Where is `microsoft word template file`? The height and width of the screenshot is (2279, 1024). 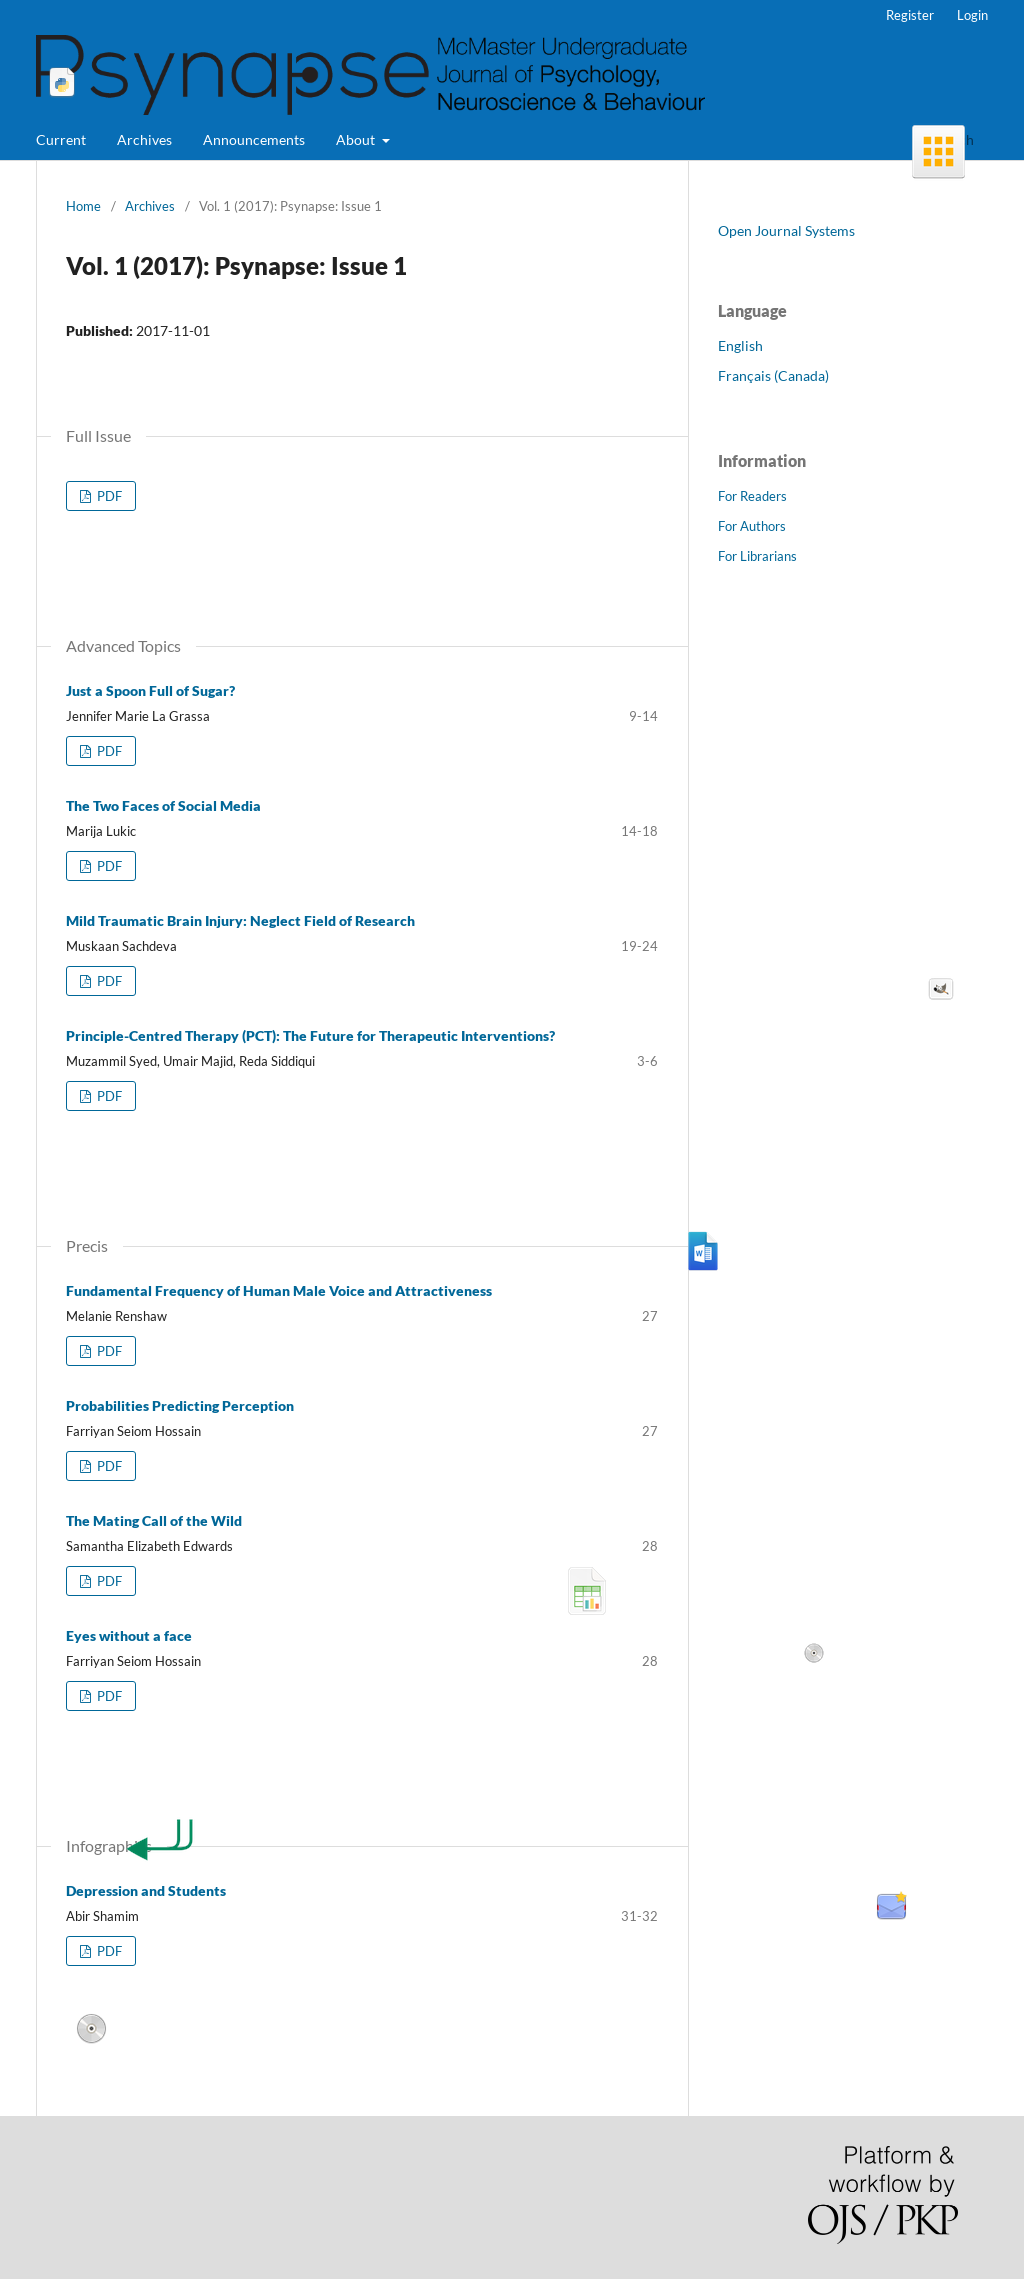
microsoft word template file is located at coordinates (703, 1251).